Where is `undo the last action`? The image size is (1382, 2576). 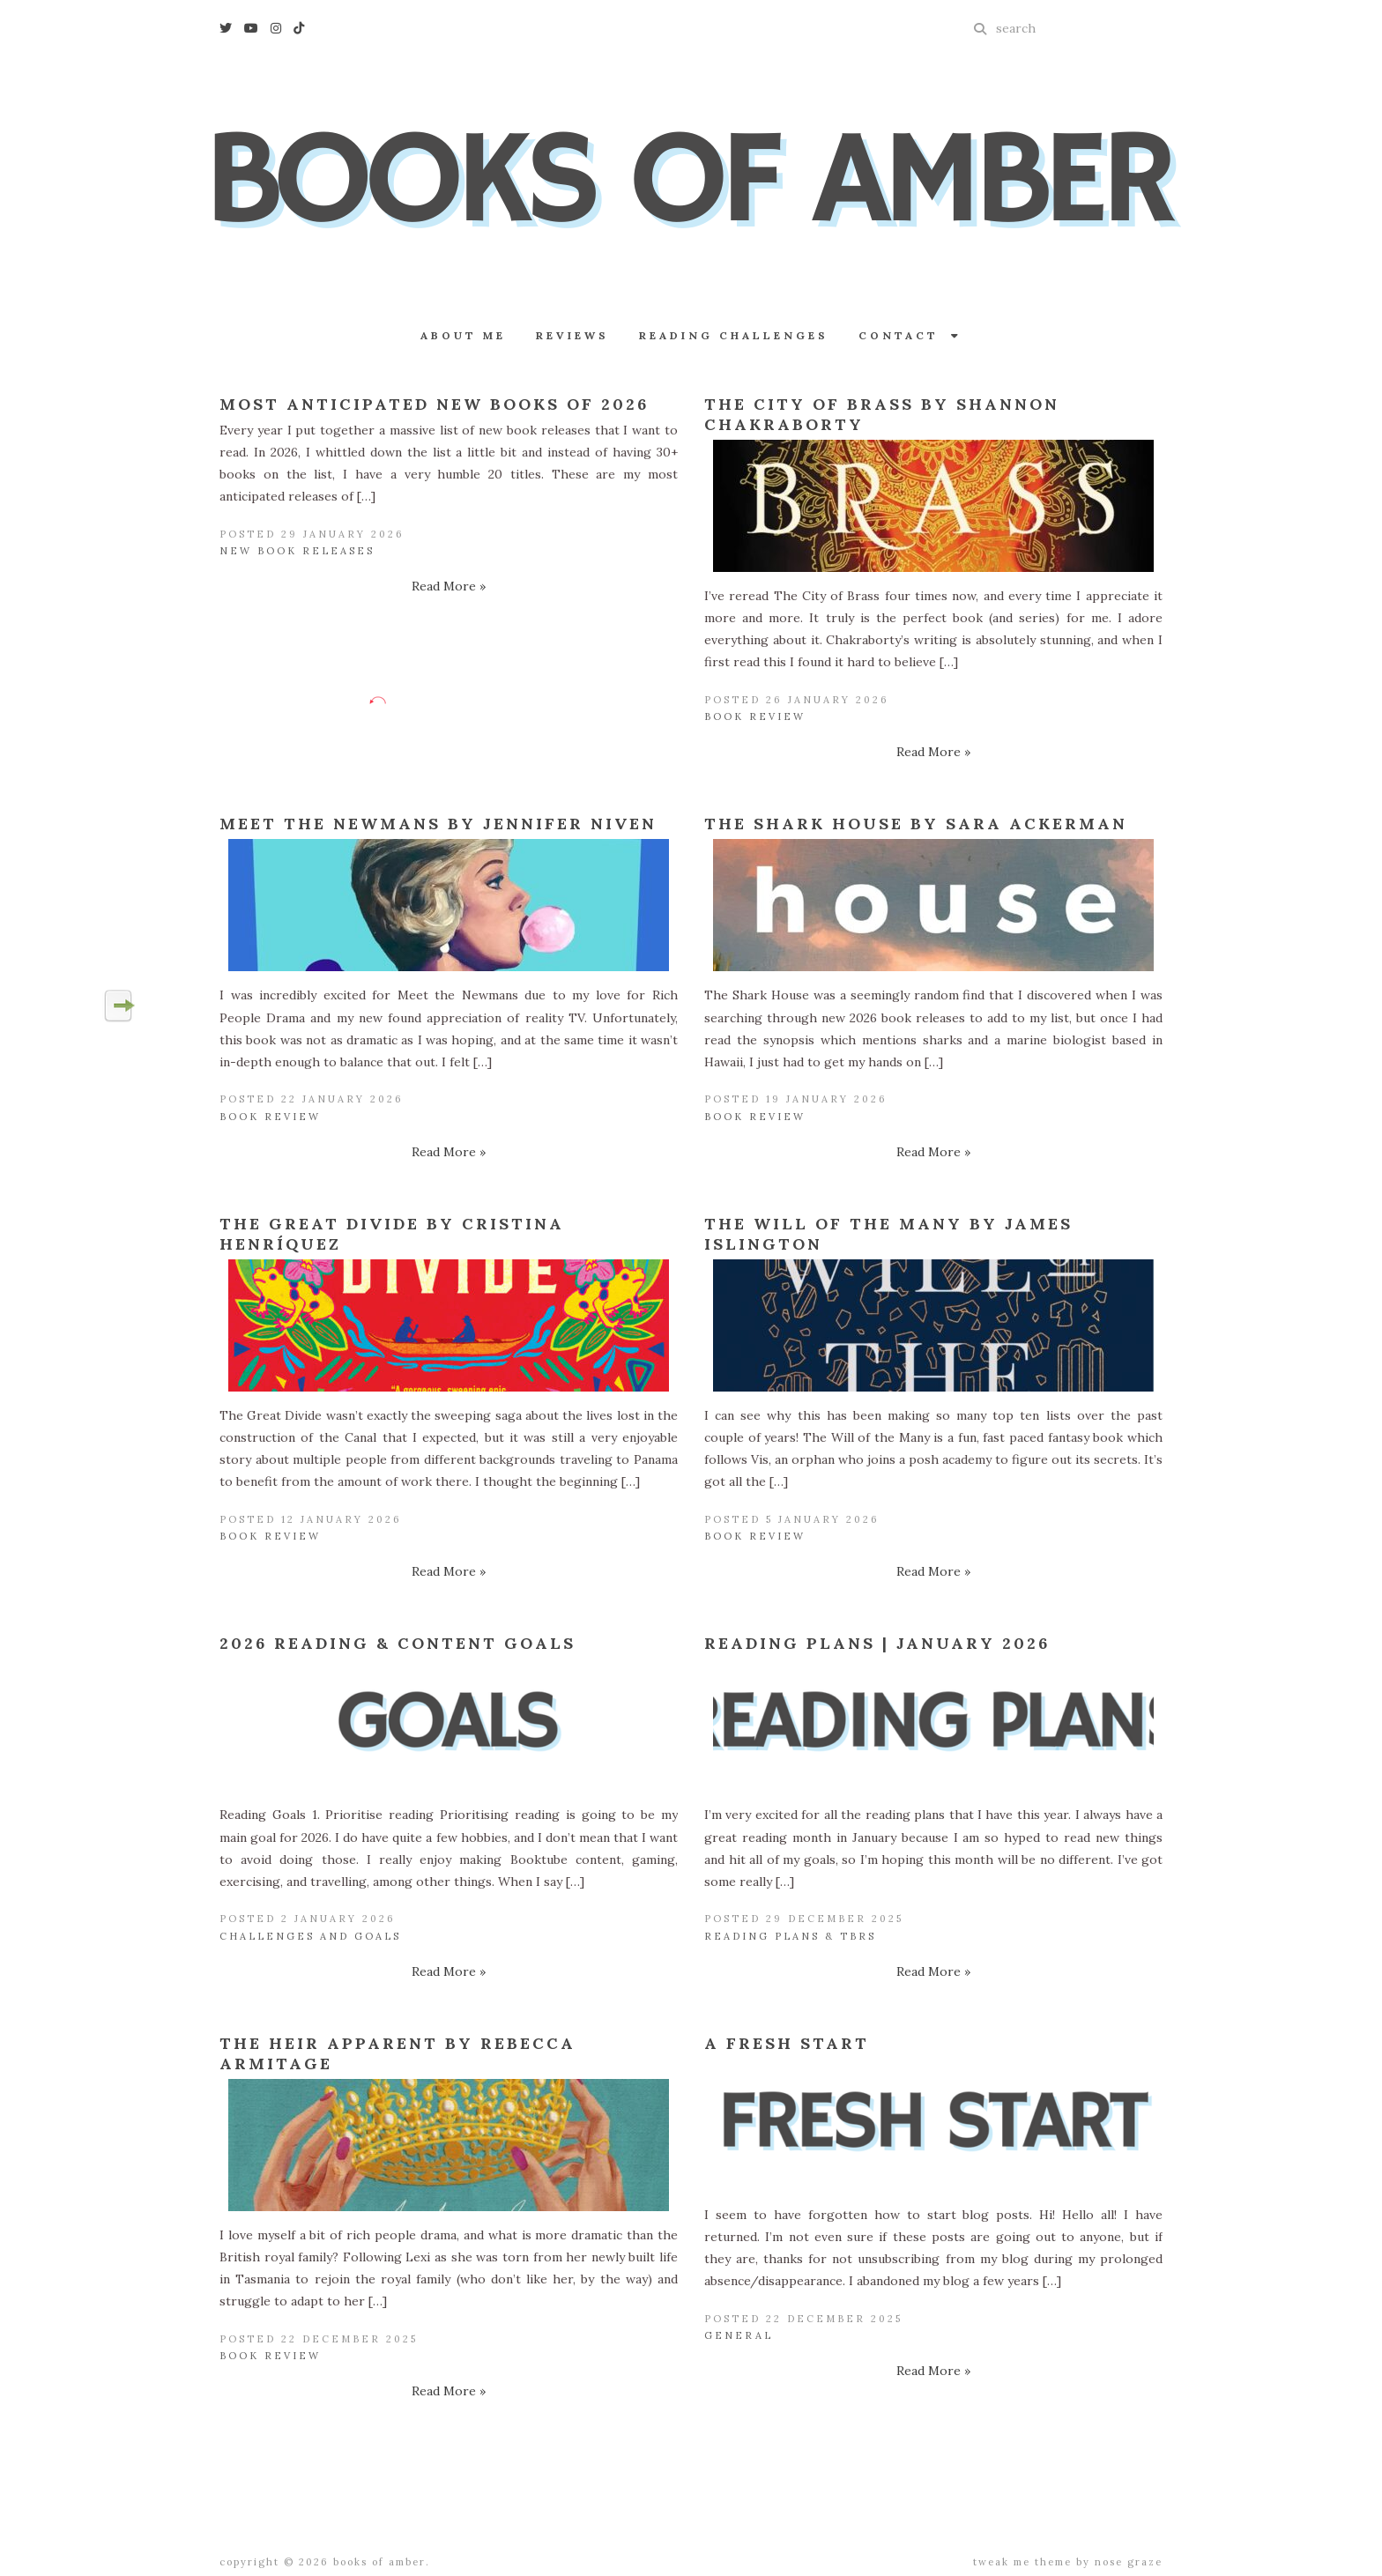
undo the last action is located at coordinates (377, 700).